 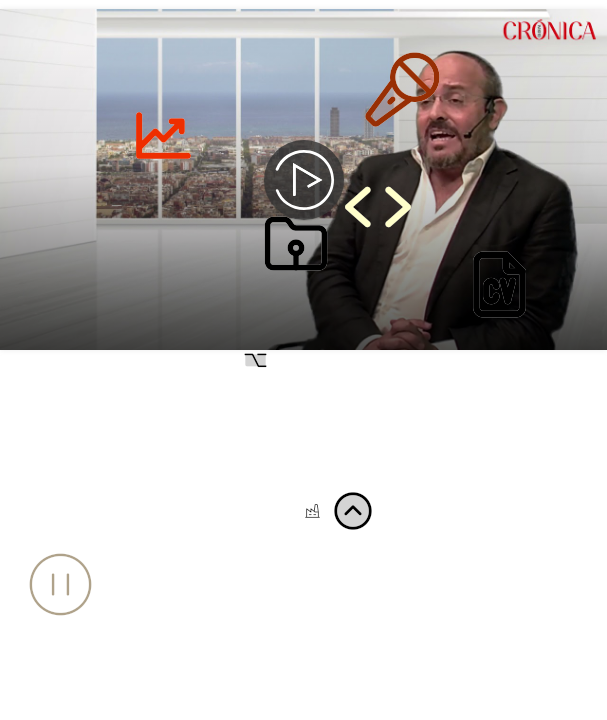 What do you see at coordinates (353, 511) in the screenshot?
I see `scroll up or return to top of page` at bounding box center [353, 511].